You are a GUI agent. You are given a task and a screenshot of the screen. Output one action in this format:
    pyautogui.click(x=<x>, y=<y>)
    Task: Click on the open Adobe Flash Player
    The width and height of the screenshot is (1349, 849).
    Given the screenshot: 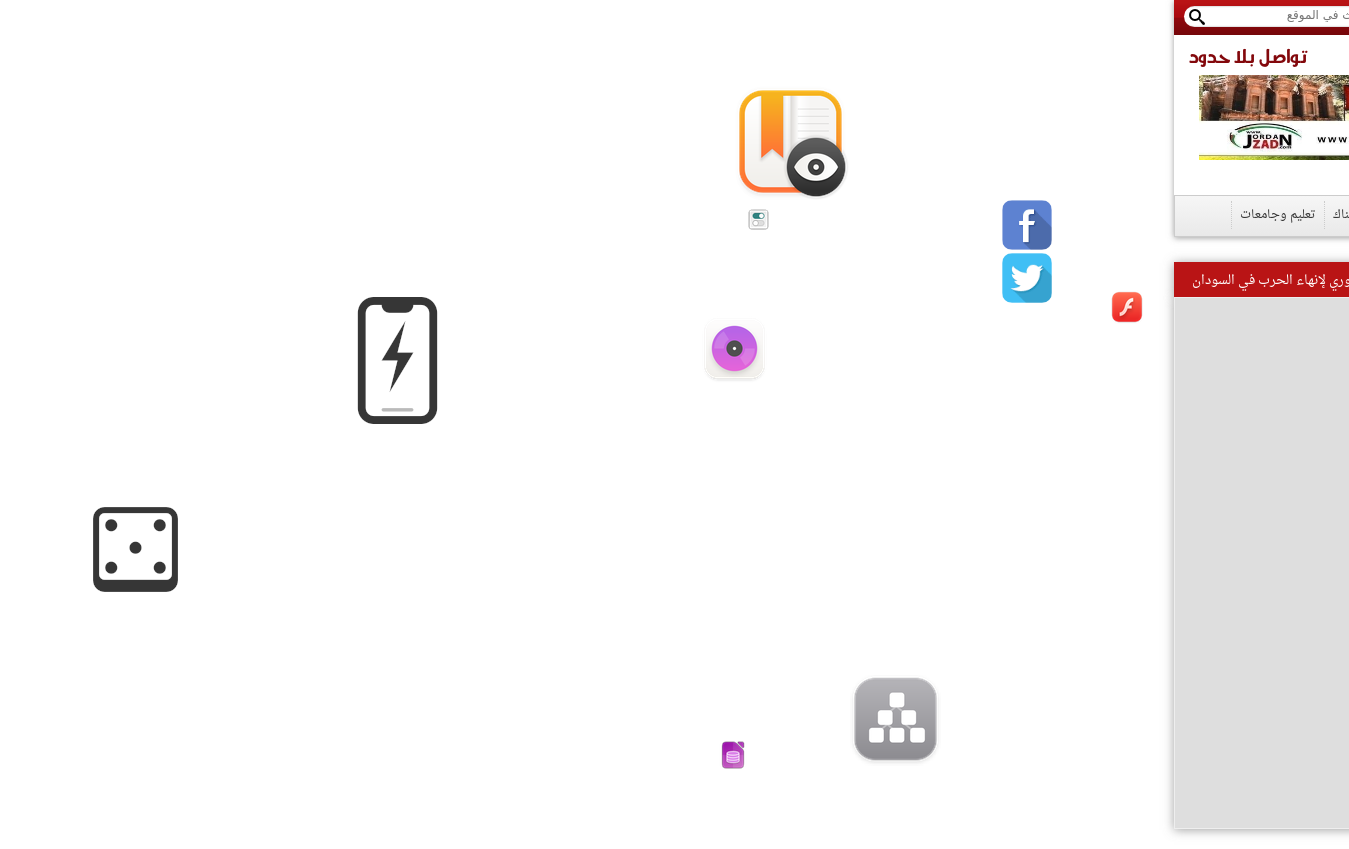 What is the action you would take?
    pyautogui.click(x=1127, y=307)
    